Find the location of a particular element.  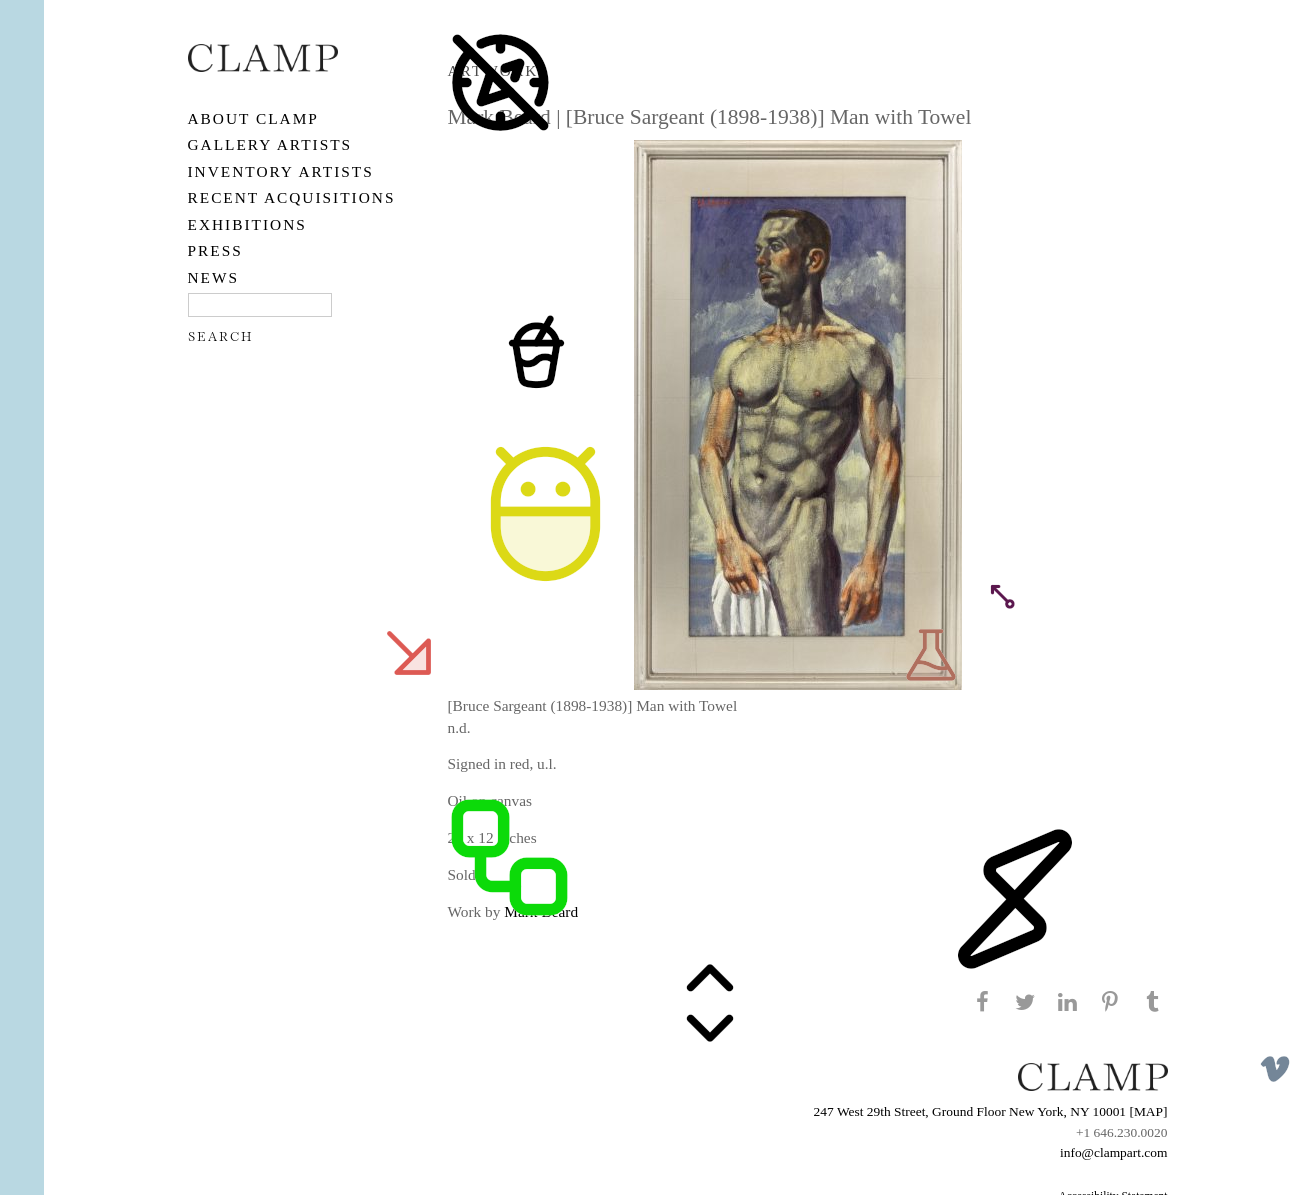

android device or system settings is located at coordinates (545, 511).